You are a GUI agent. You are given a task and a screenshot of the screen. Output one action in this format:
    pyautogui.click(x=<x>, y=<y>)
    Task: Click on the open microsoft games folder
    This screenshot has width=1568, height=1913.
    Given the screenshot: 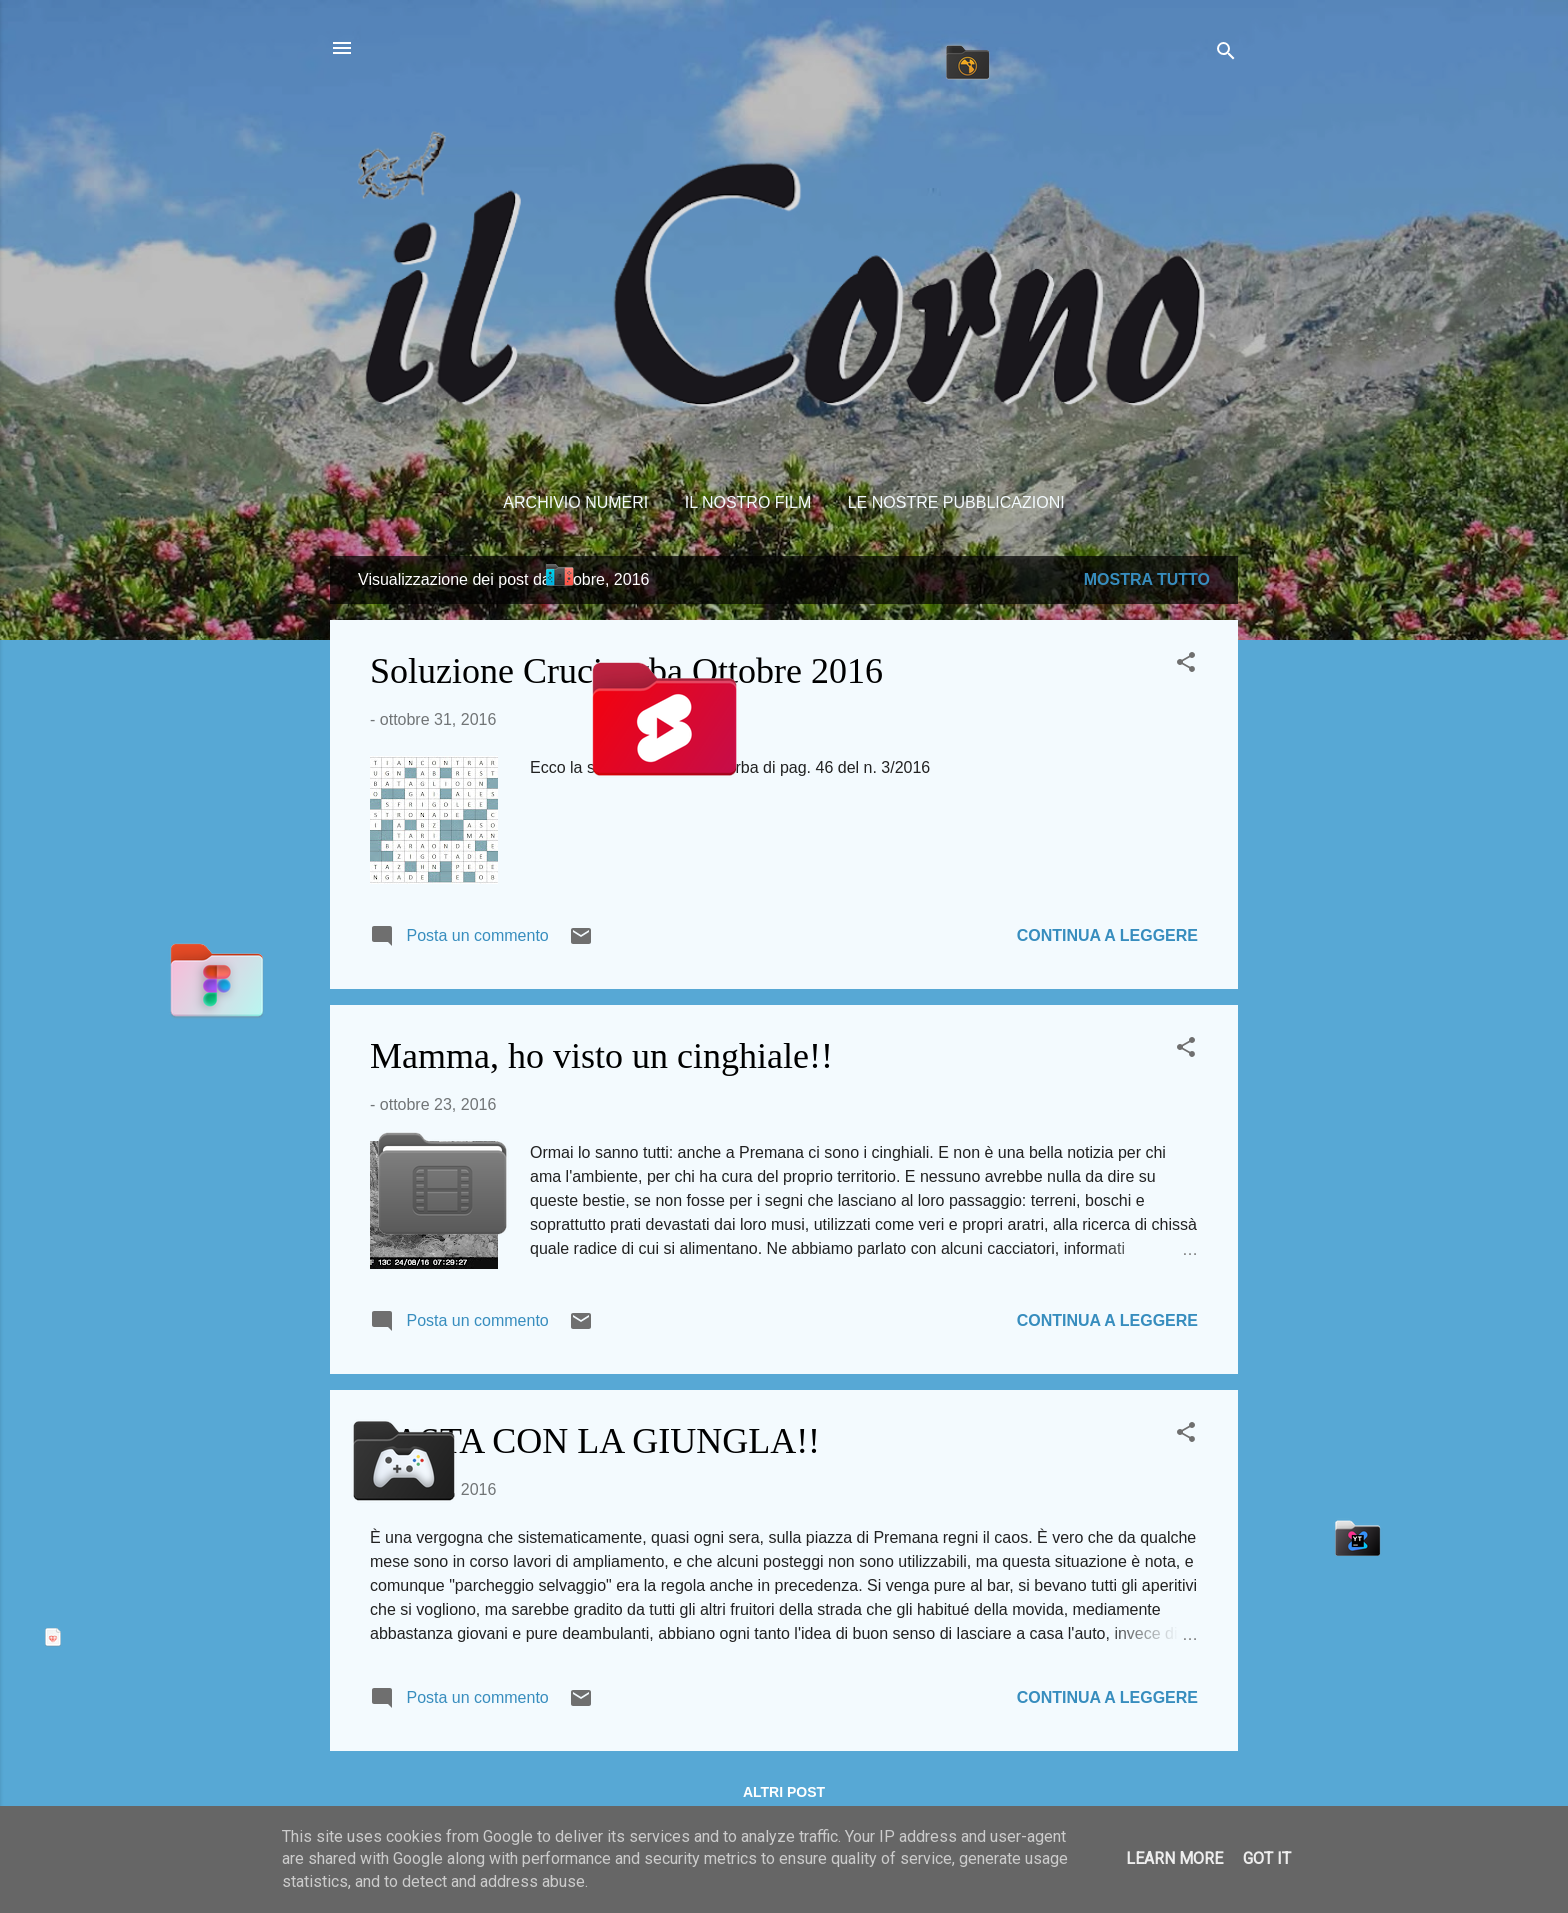 What is the action you would take?
    pyautogui.click(x=403, y=1463)
    